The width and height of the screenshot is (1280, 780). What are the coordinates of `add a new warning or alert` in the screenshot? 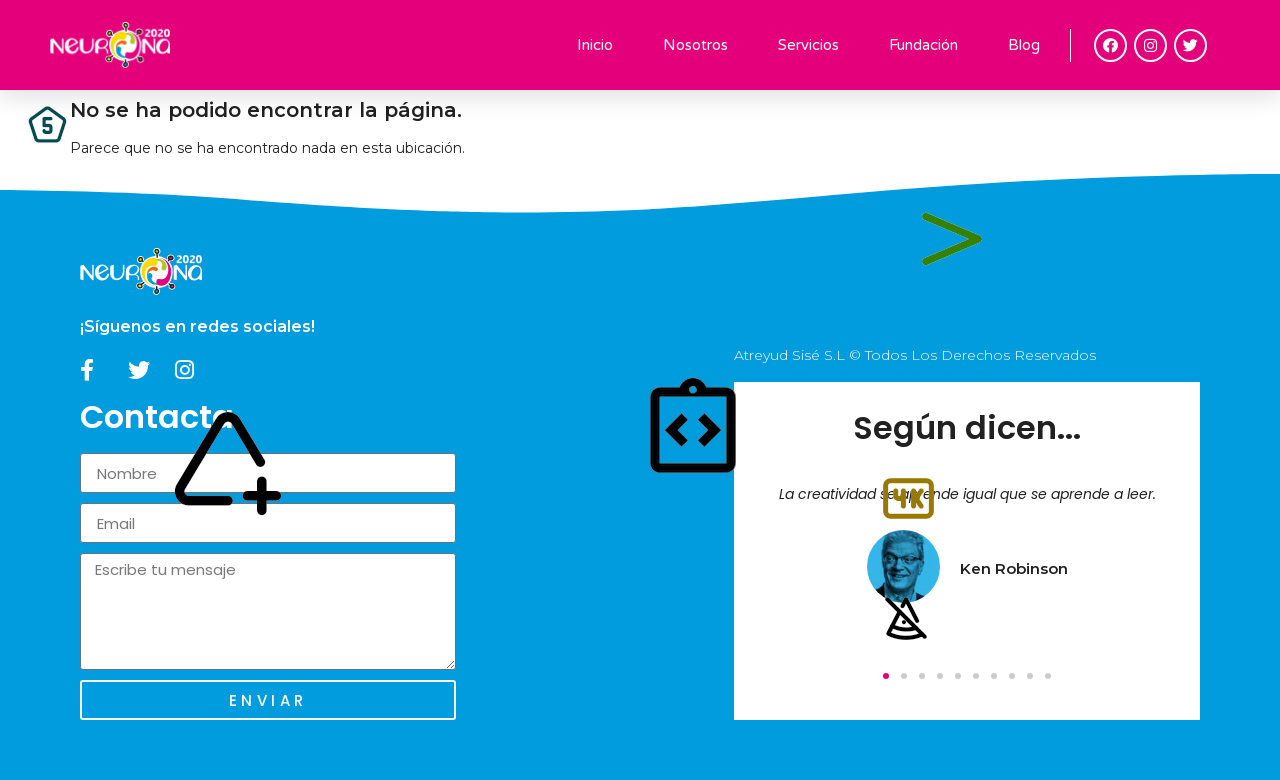 It's located at (228, 462).